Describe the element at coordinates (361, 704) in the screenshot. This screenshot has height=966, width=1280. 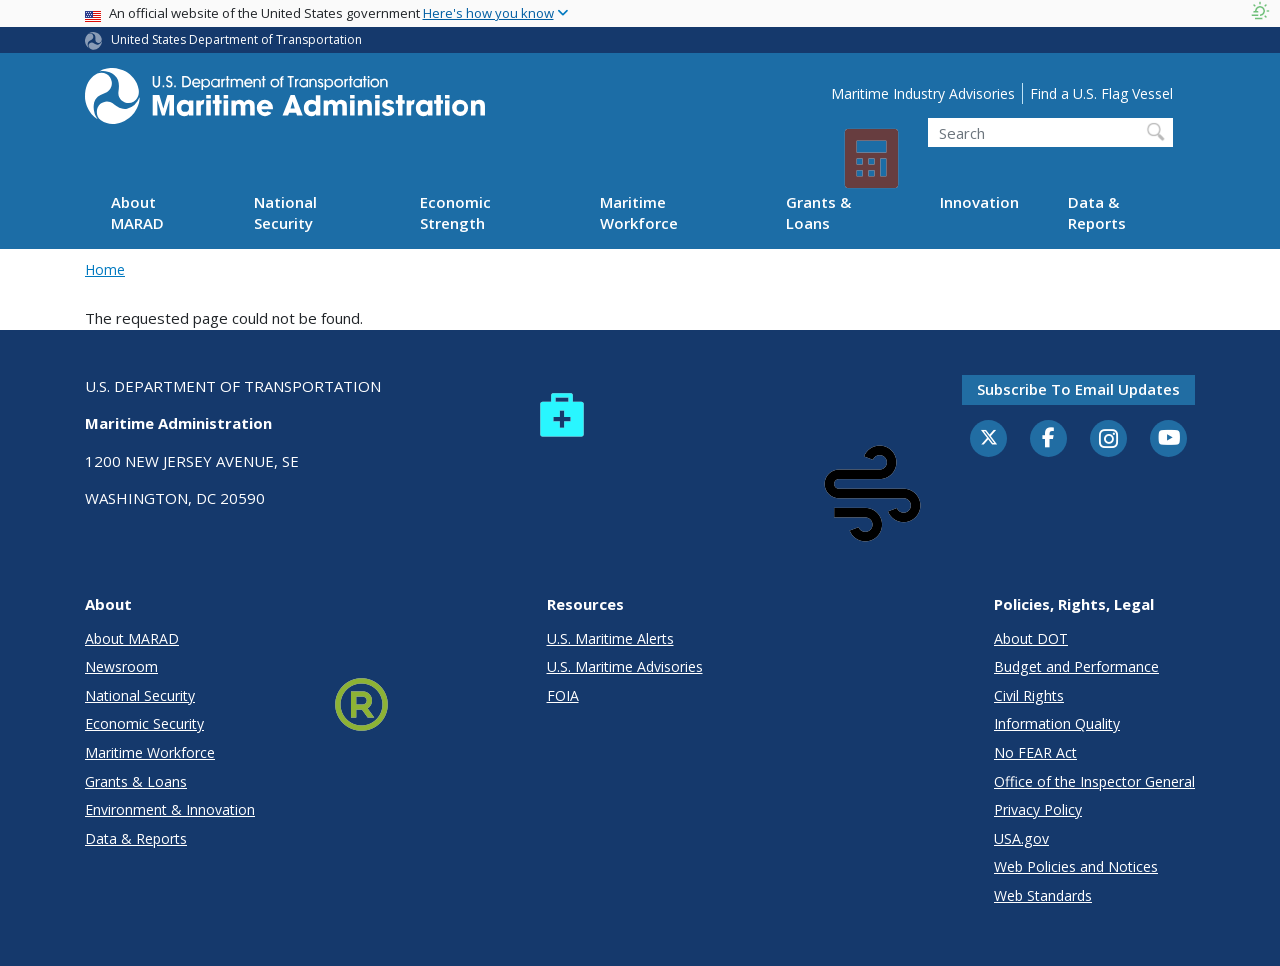
I see `indicates a registered trademark` at that location.